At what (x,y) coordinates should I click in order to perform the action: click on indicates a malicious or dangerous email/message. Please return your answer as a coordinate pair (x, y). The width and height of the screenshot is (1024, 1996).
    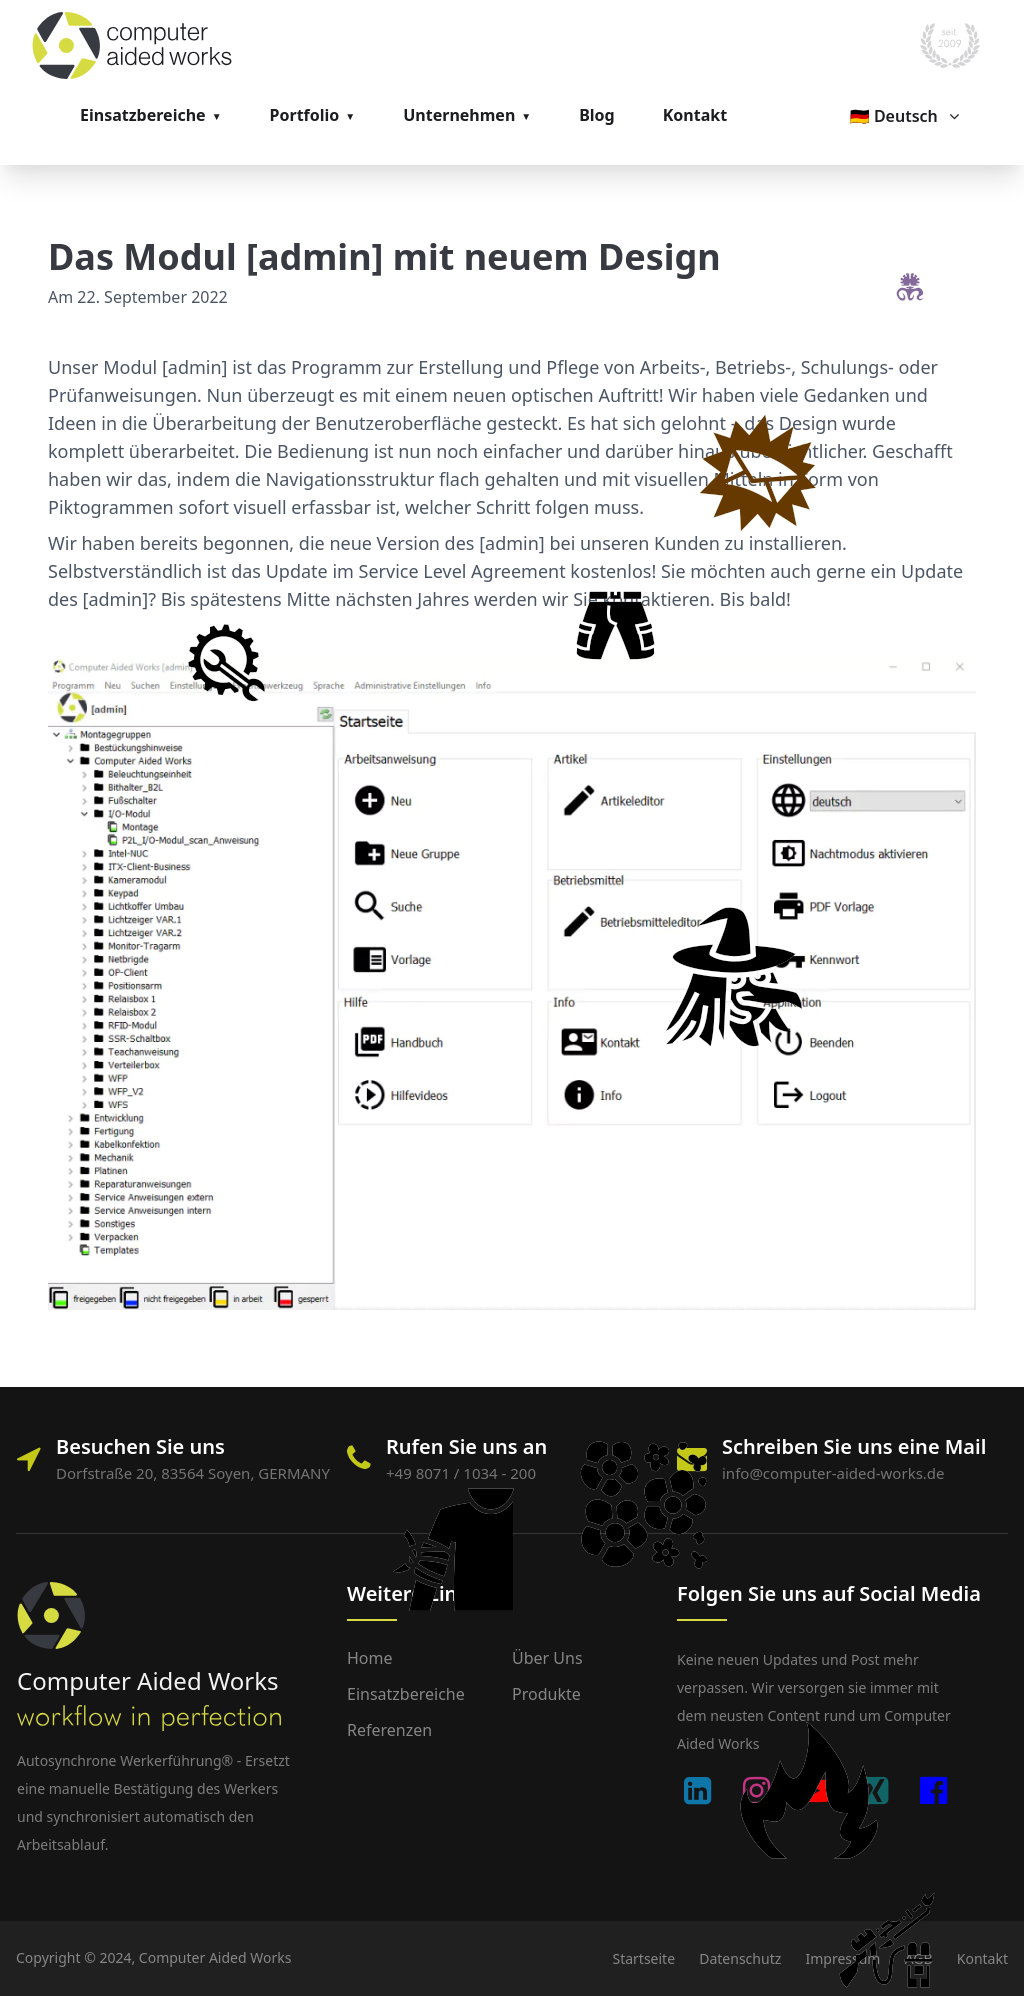
    Looking at the image, I should click on (757, 472).